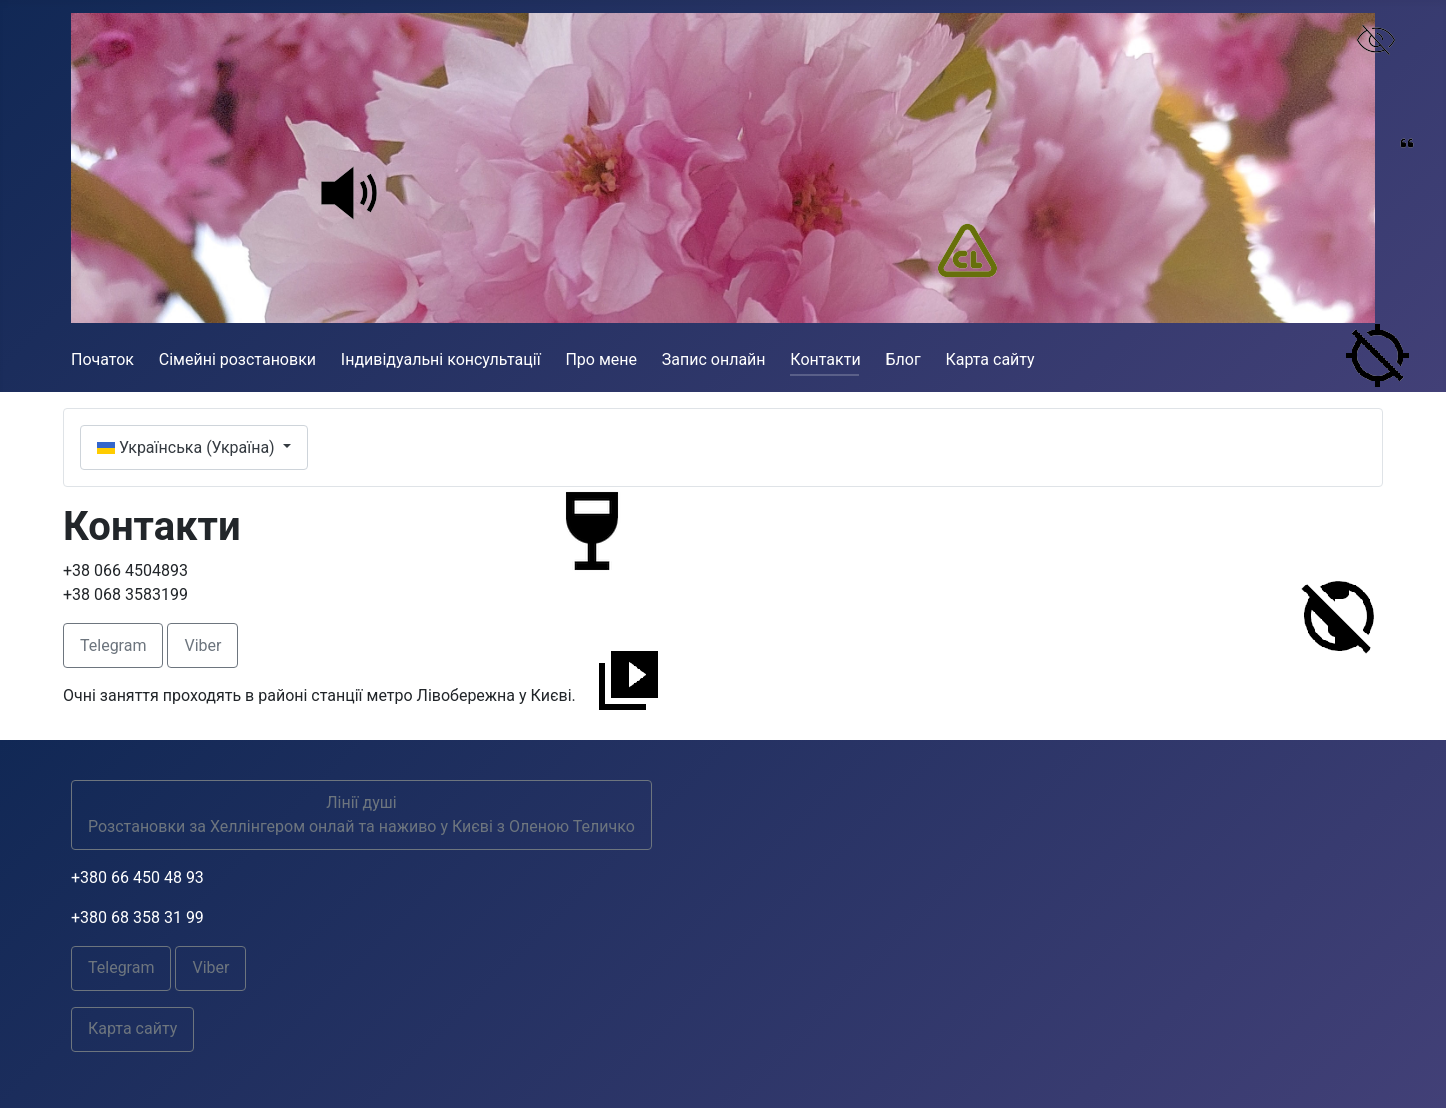 The image size is (1446, 1108). Describe the element at coordinates (1376, 40) in the screenshot. I see `hide password or sensitive content` at that location.